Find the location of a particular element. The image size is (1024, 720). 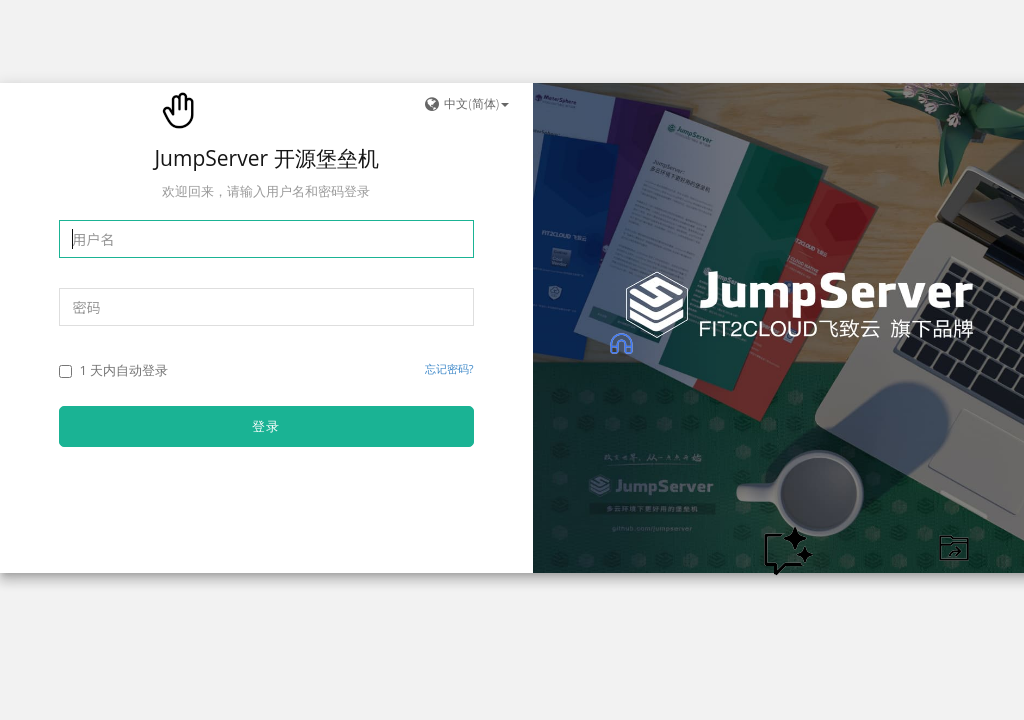

stop or pause an action is located at coordinates (179, 110).